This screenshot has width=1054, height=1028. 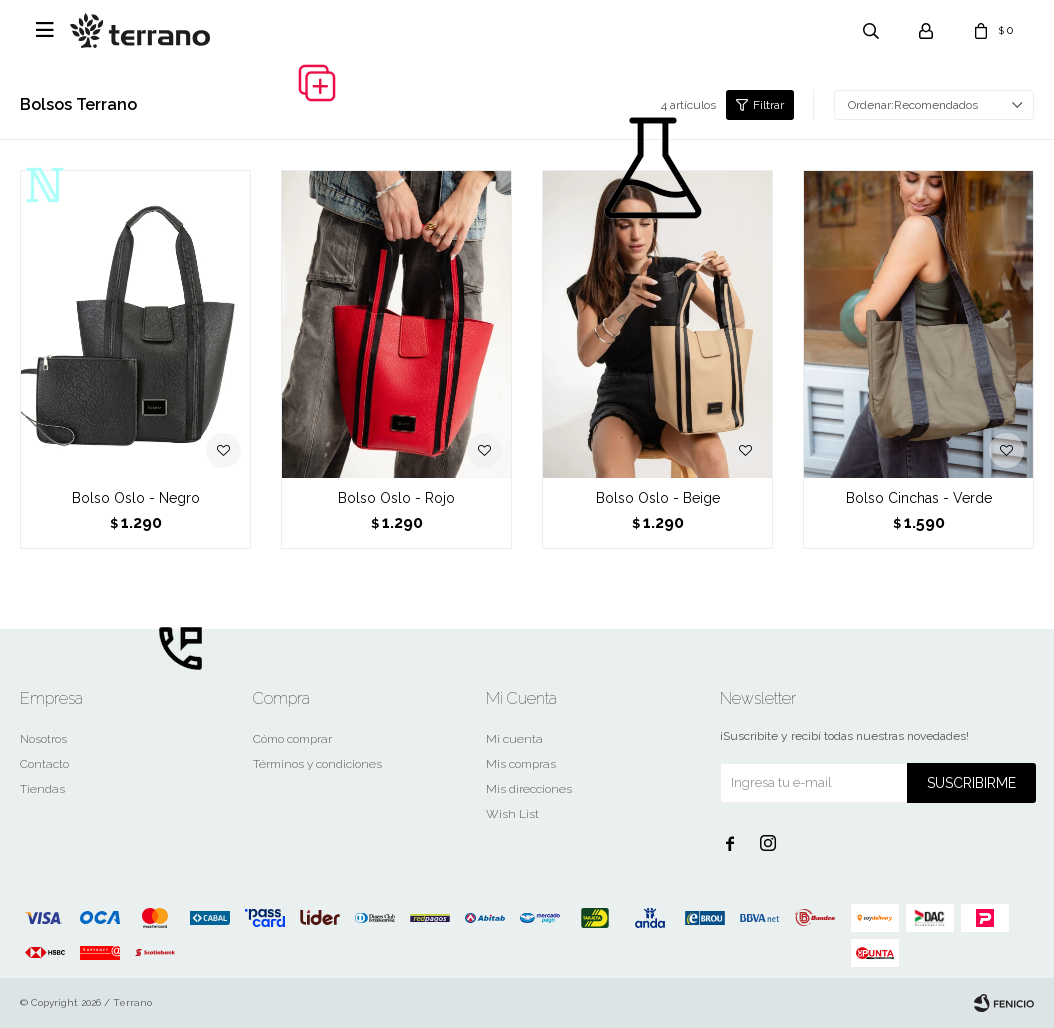 I want to click on access voicemail or phone messages, so click(x=180, y=648).